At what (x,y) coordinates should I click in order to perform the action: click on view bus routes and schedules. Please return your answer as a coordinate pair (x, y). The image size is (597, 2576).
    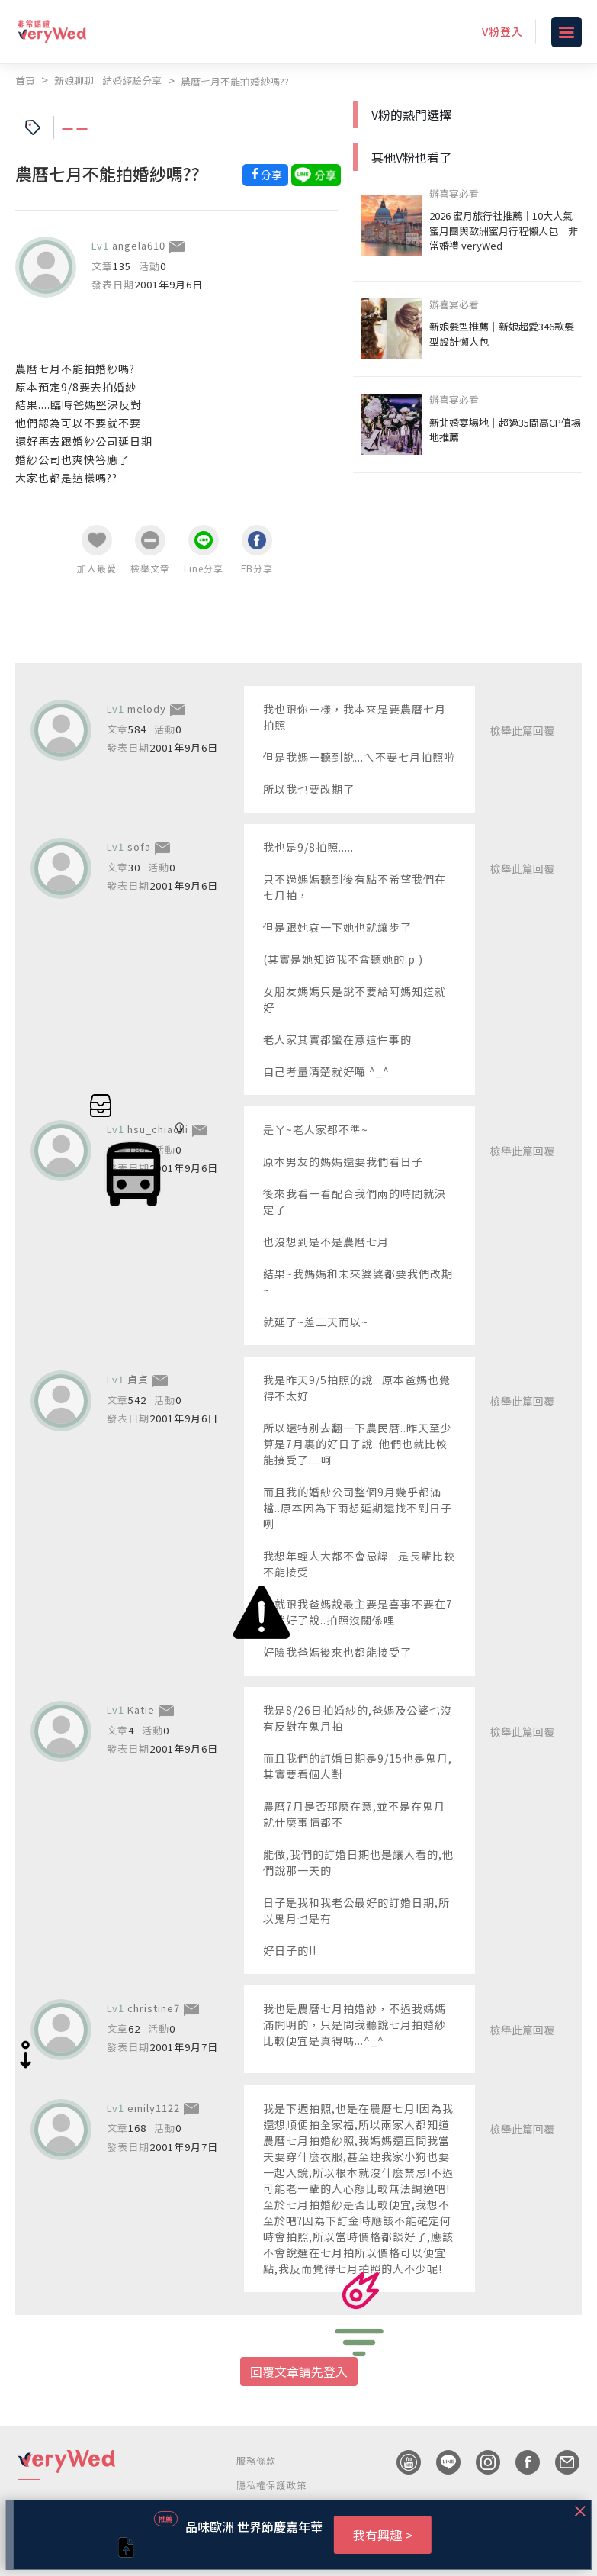
    Looking at the image, I should click on (133, 1176).